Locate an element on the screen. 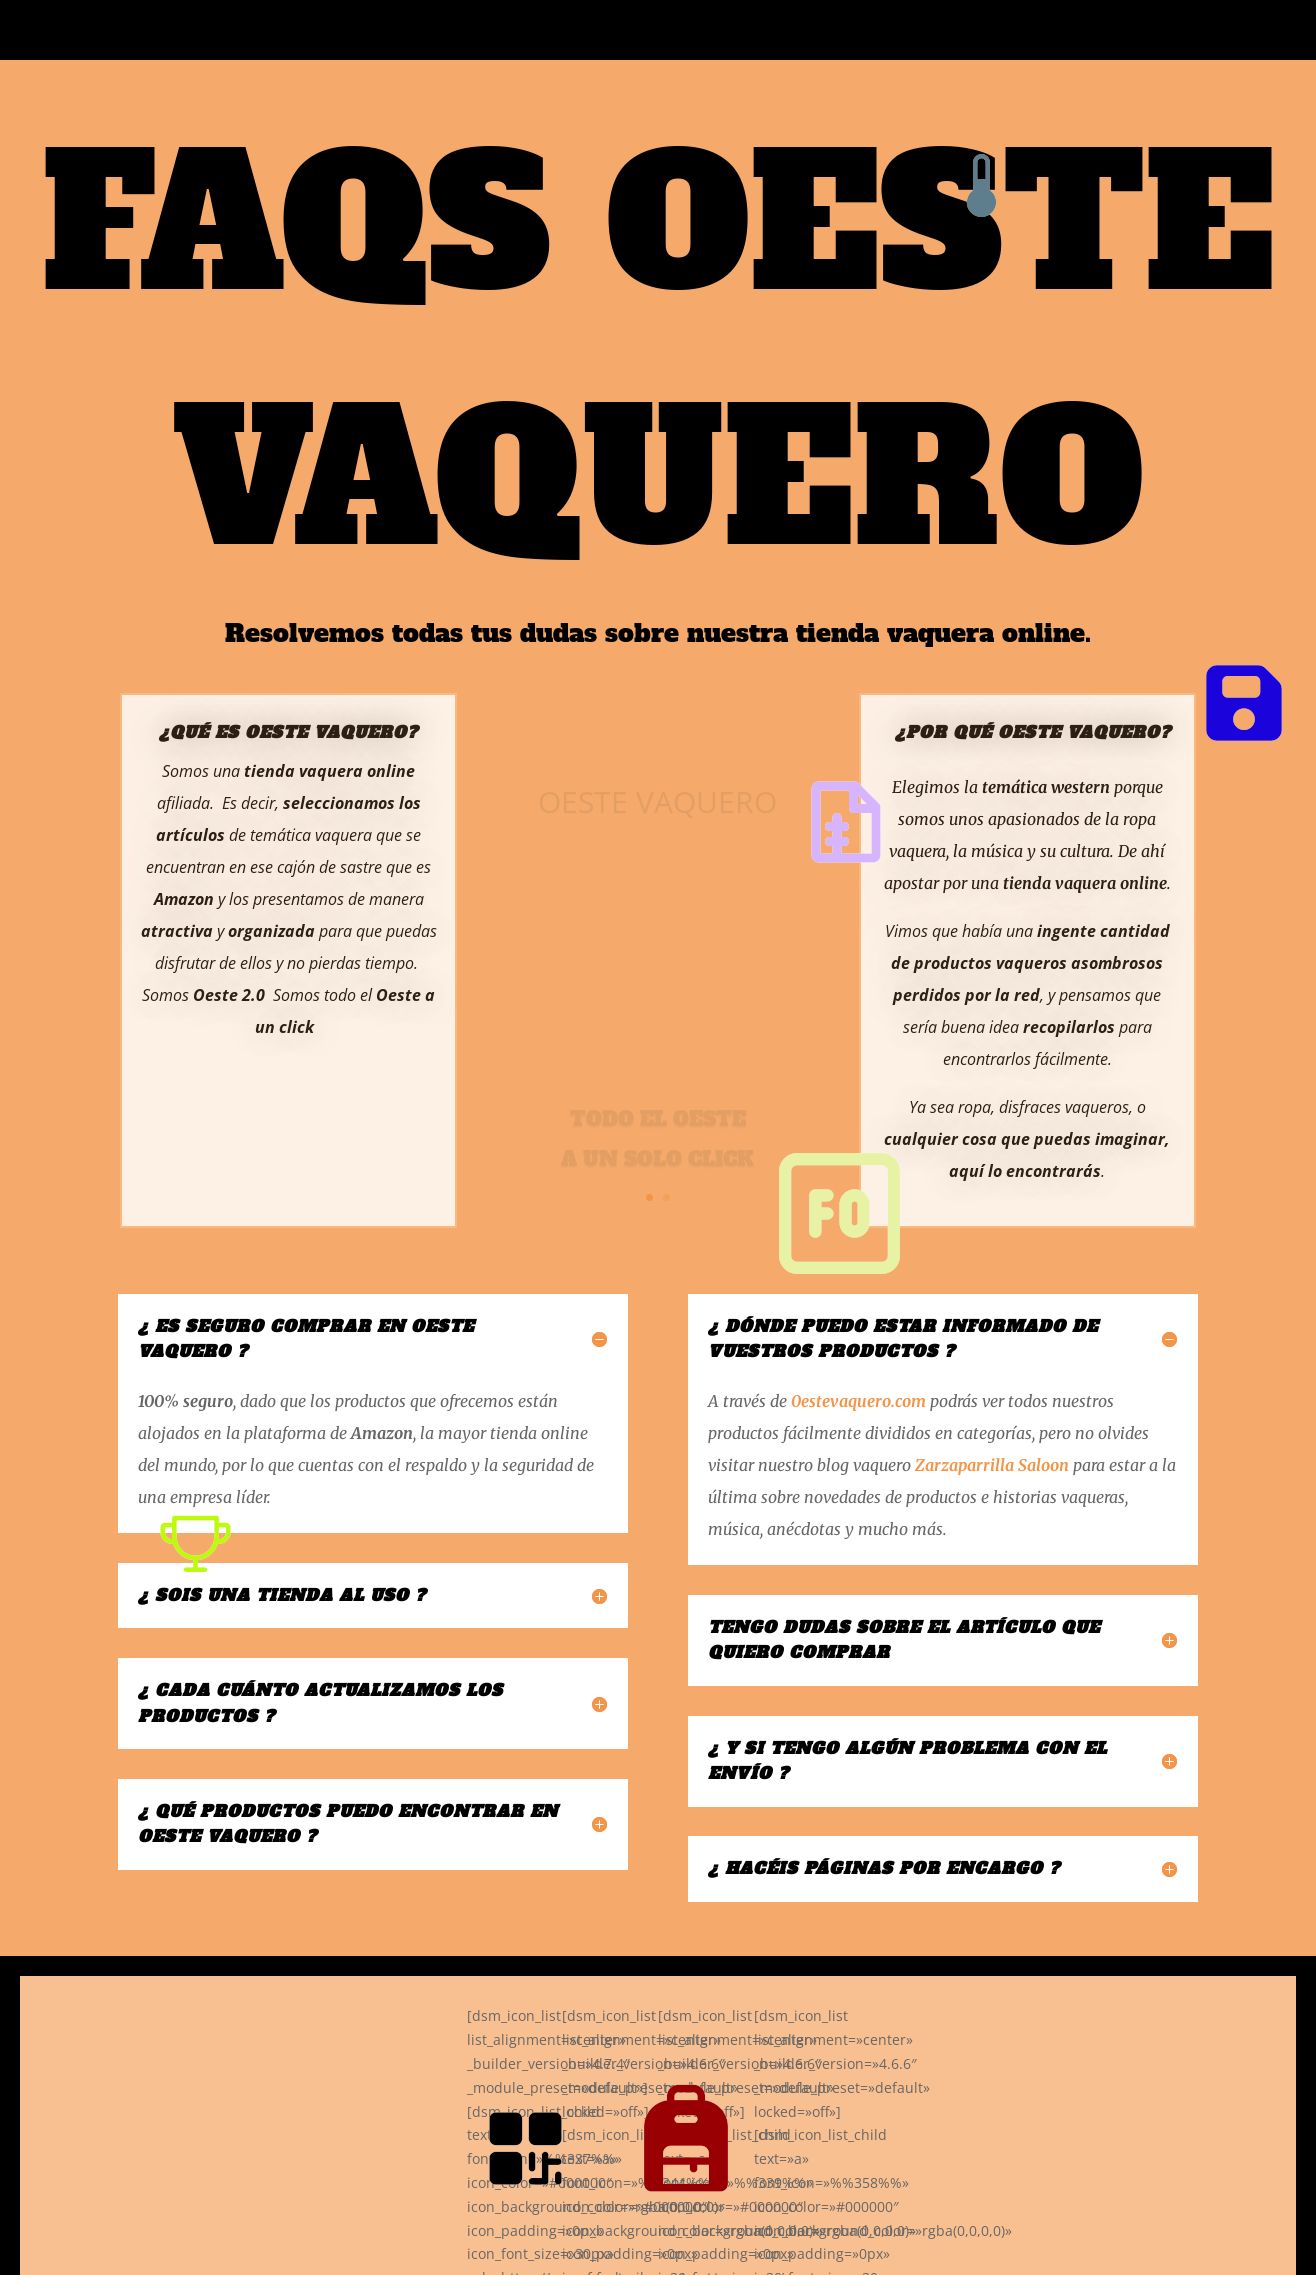  access compressed or archived files is located at coordinates (846, 822).